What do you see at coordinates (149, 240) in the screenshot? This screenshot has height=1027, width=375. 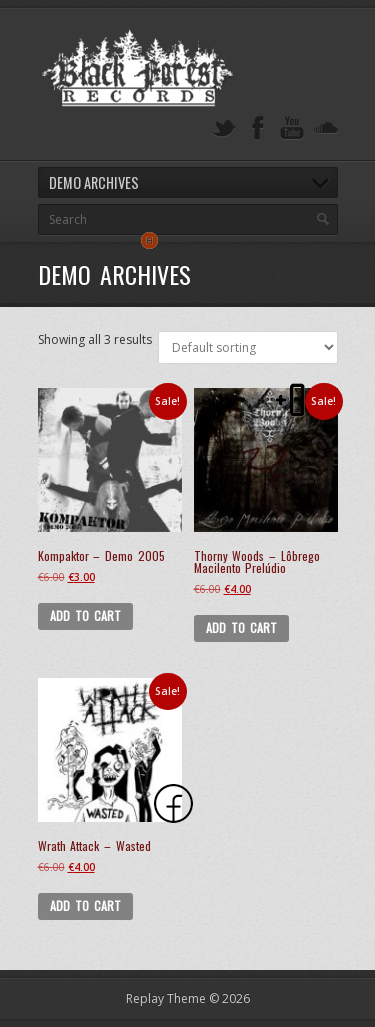 I see `indicates a hospital or medical facility nearby` at bounding box center [149, 240].